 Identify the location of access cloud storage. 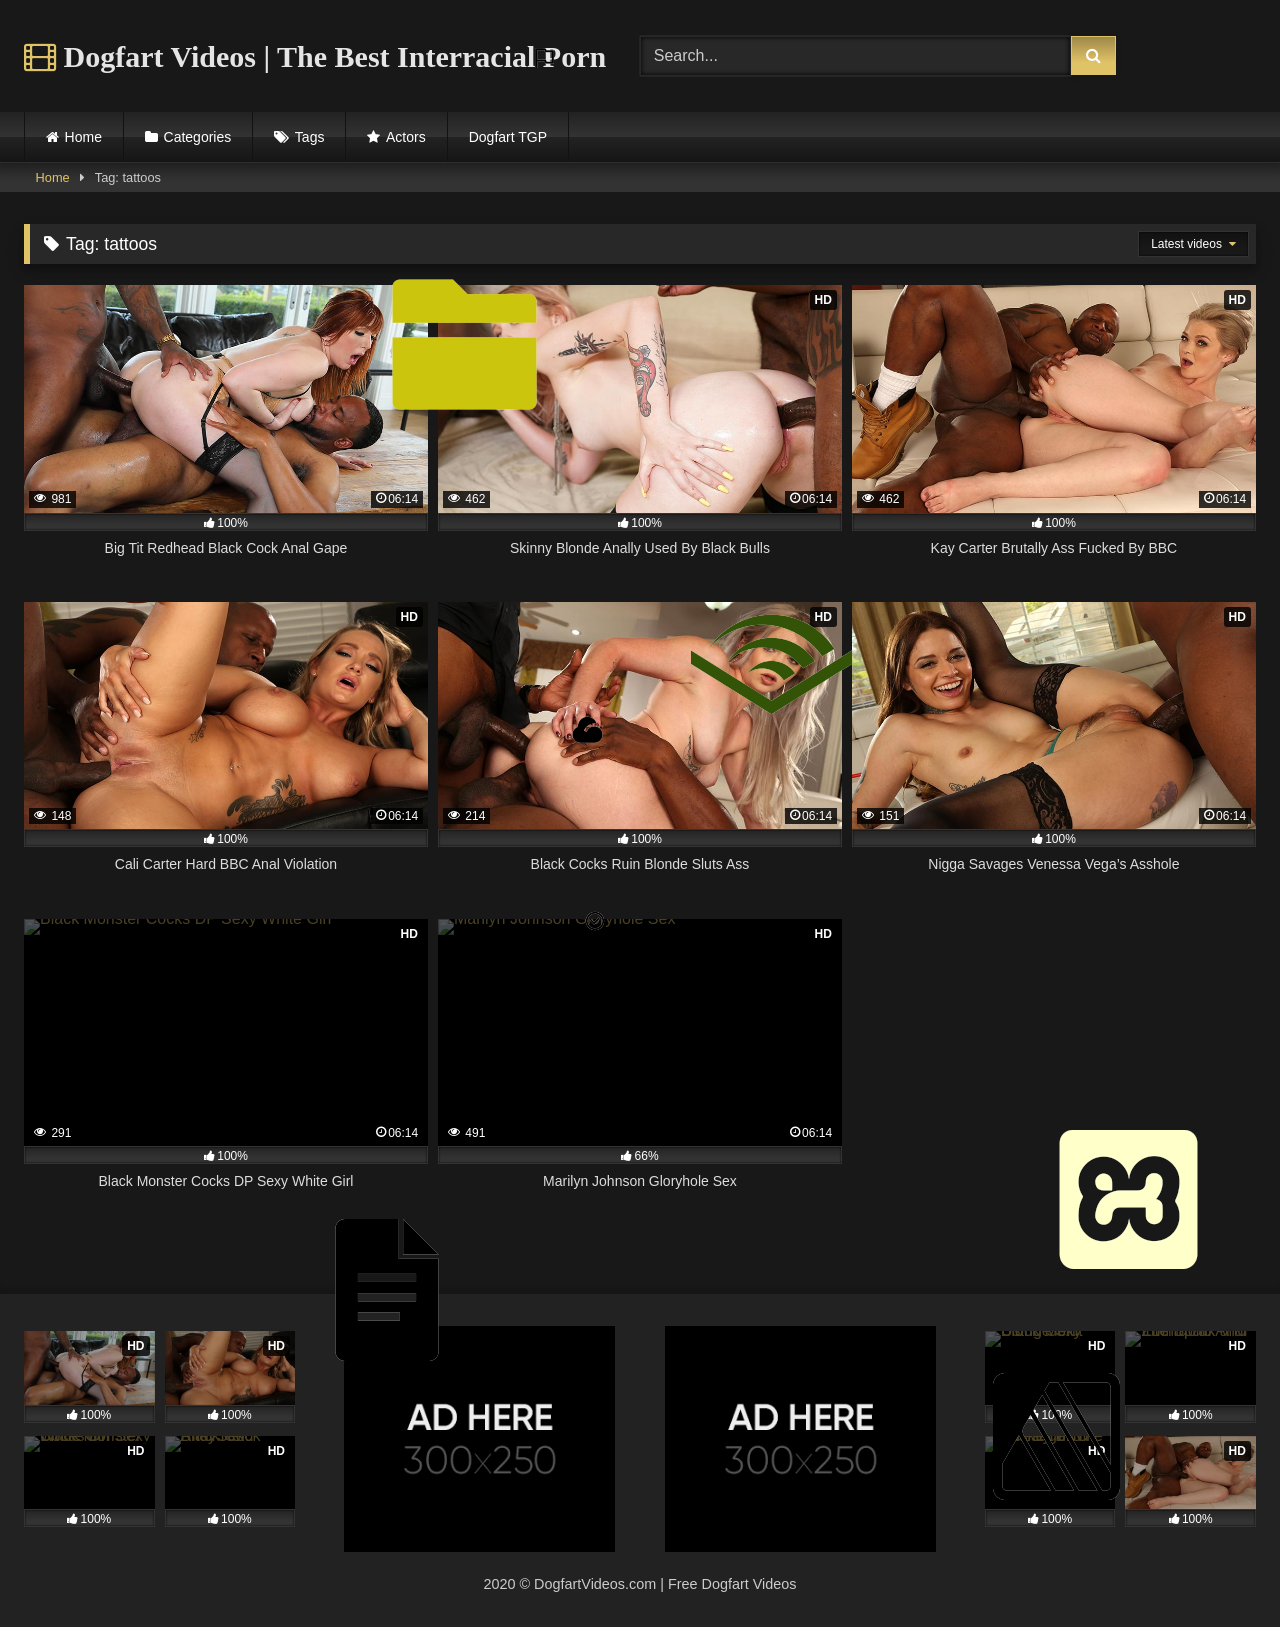
(587, 730).